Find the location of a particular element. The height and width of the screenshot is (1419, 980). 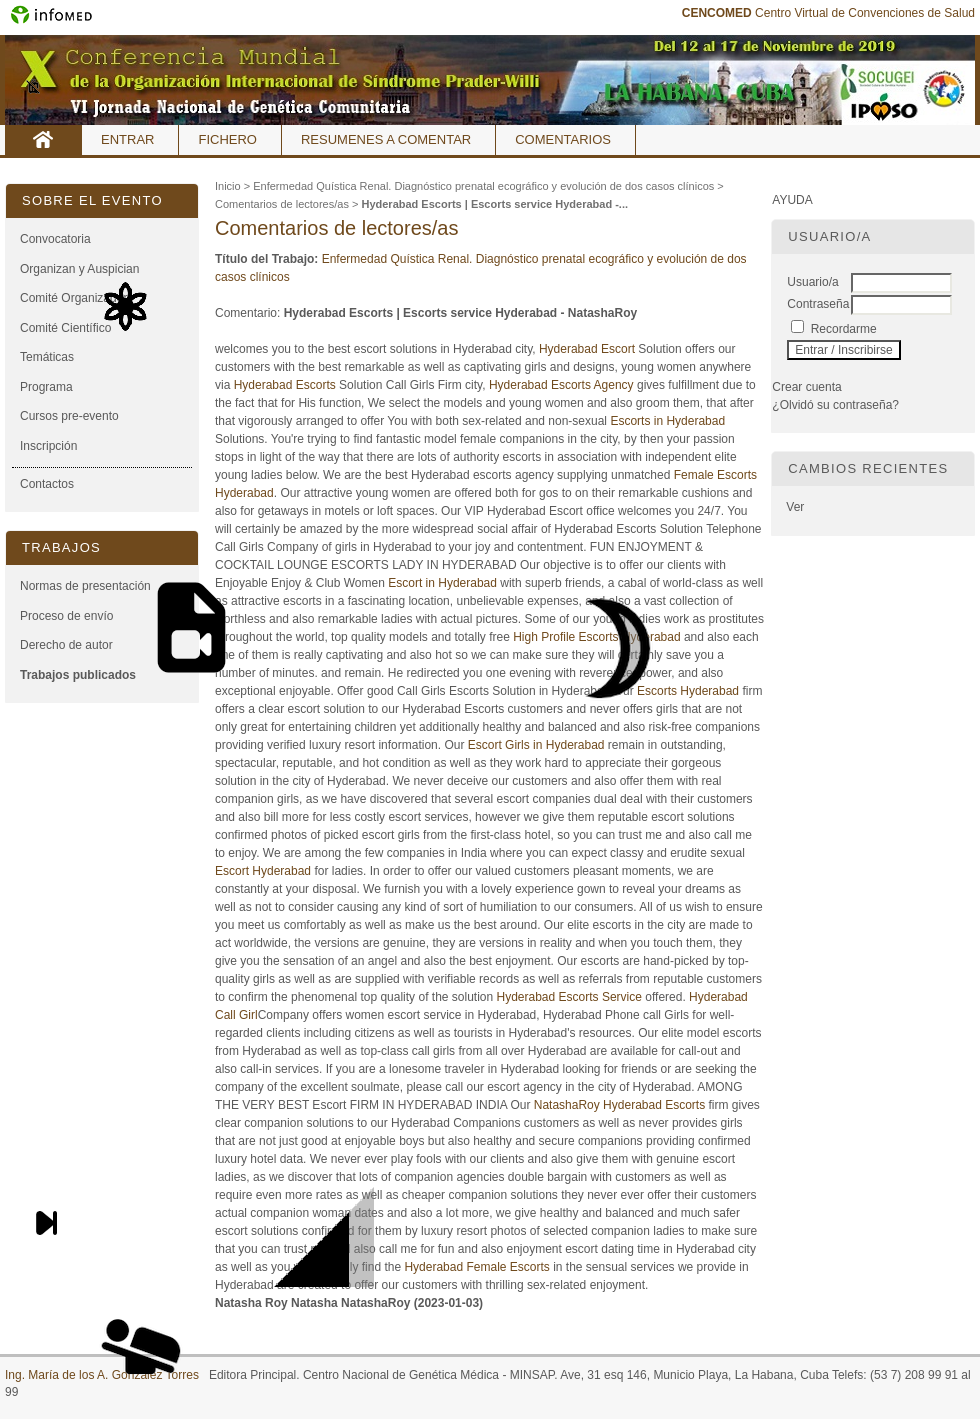

apply a vintage or retro photo filter is located at coordinates (125, 306).